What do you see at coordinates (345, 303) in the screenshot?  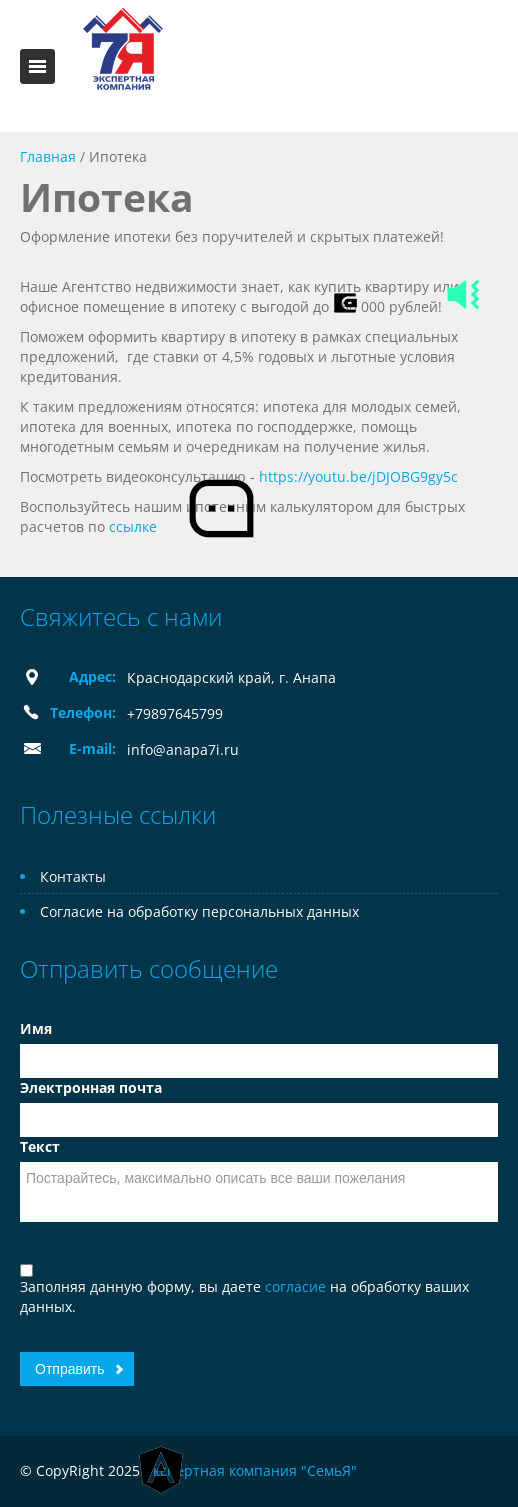 I see `access your wallet or payment methods` at bounding box center [345, 303].